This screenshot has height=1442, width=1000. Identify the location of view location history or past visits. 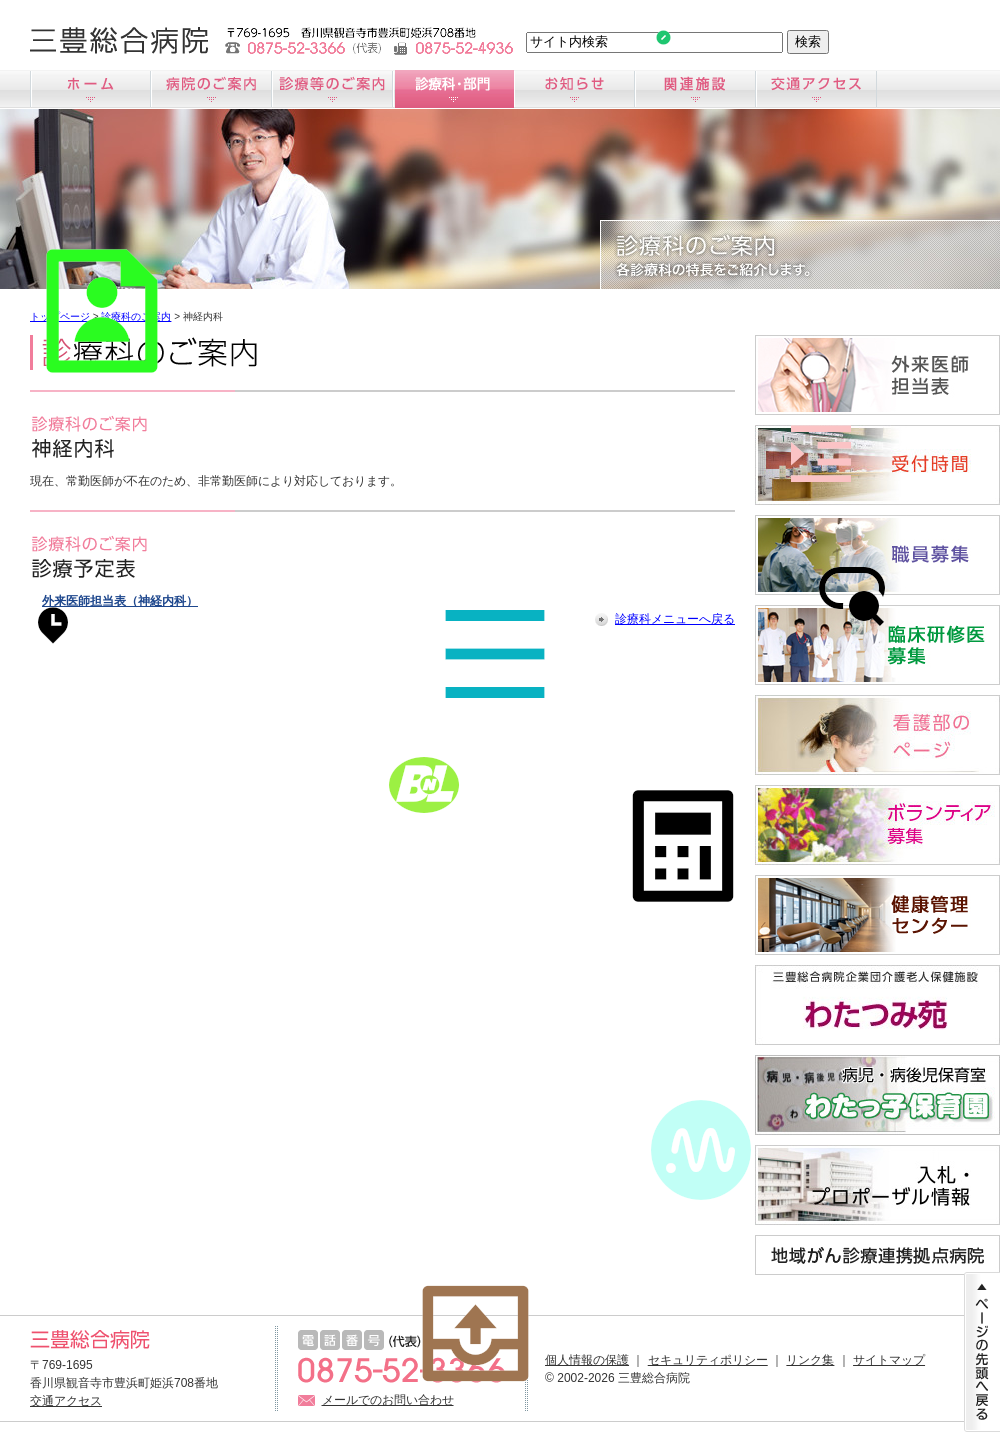
(53, 624).